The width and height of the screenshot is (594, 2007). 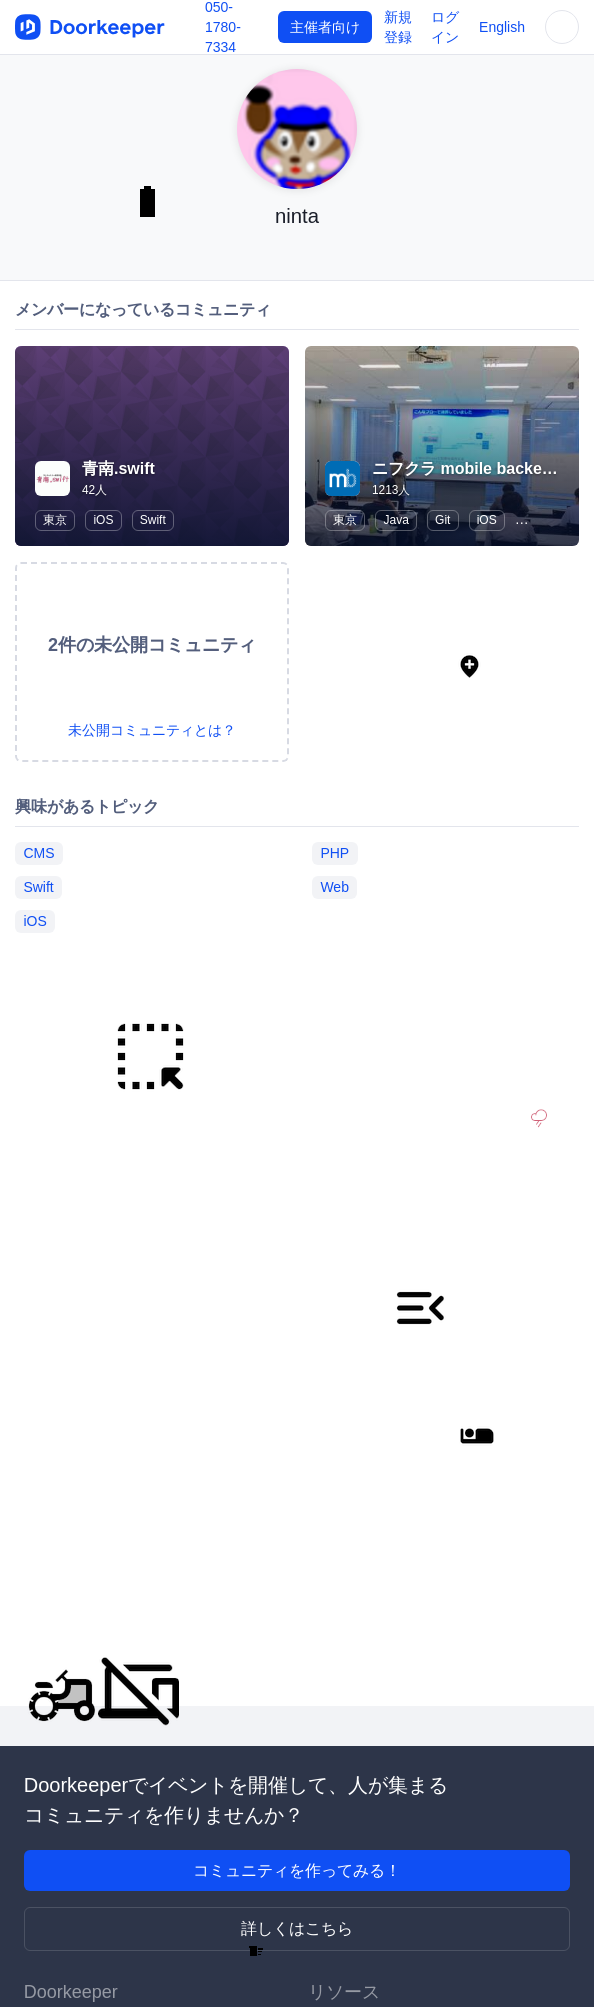 What do you see at coordinates (62, 1697) in the screenshot?
I see `access agricultural or farming features` at bounding box center [62, 1697].